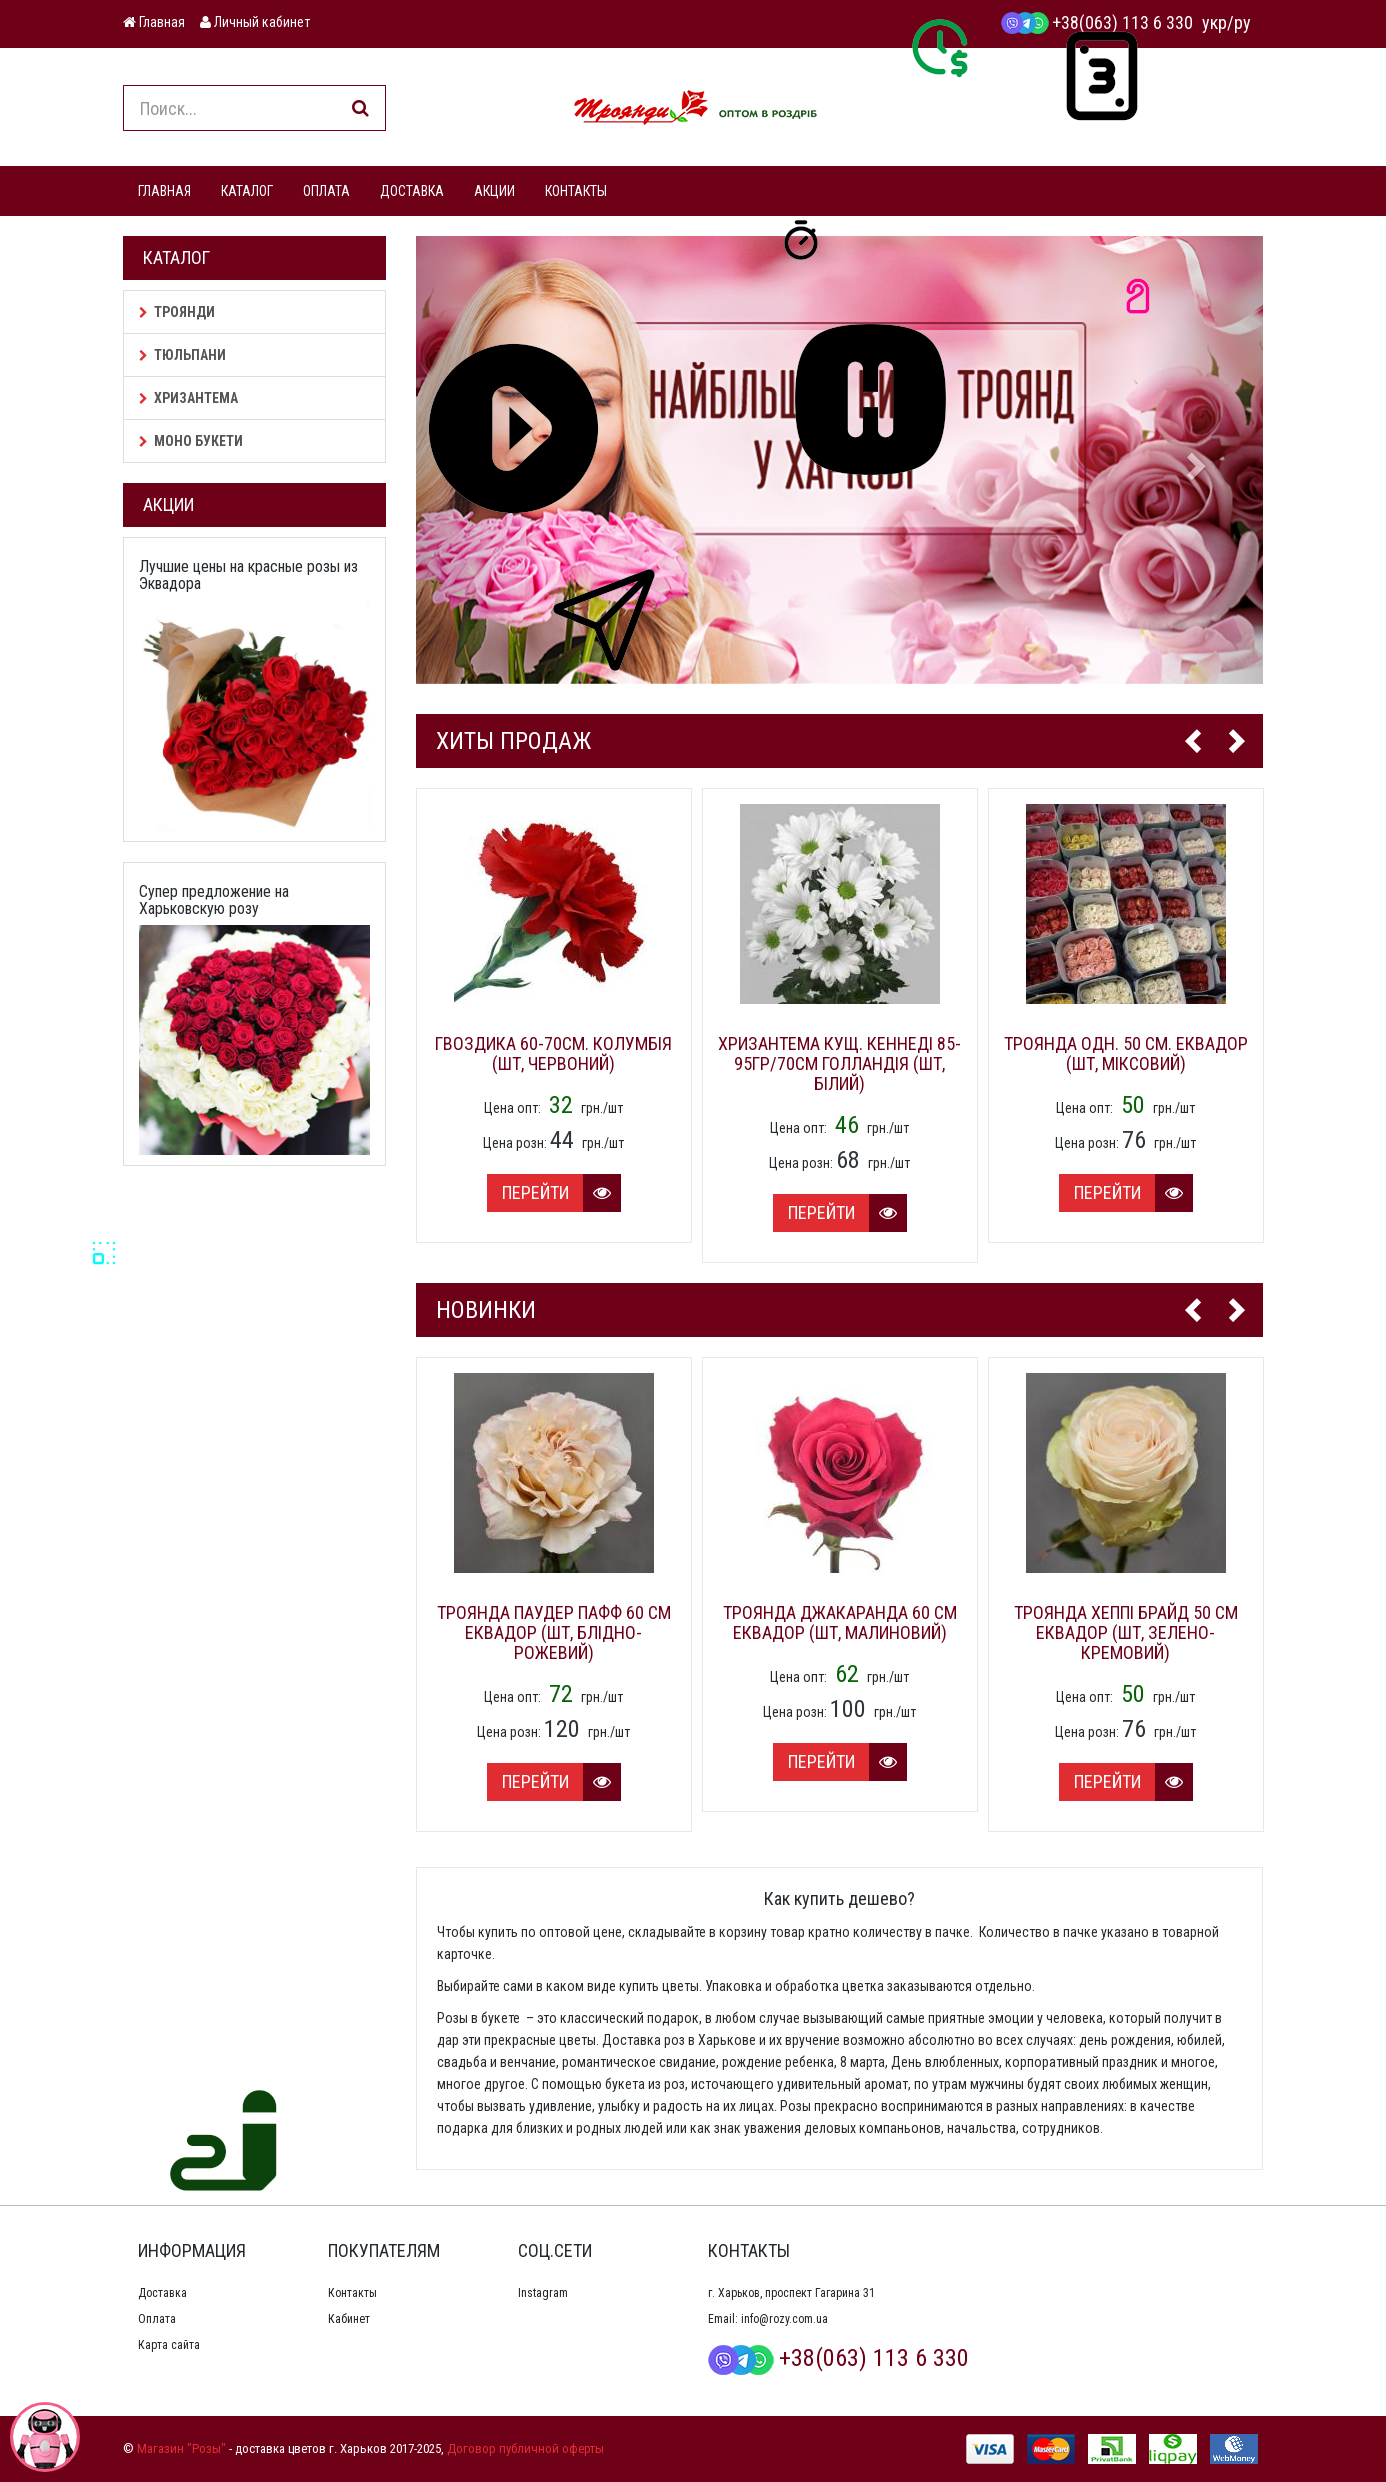  Describe the element at coordinates (604, 620) in the screenshot. I see `send a message` at that location.